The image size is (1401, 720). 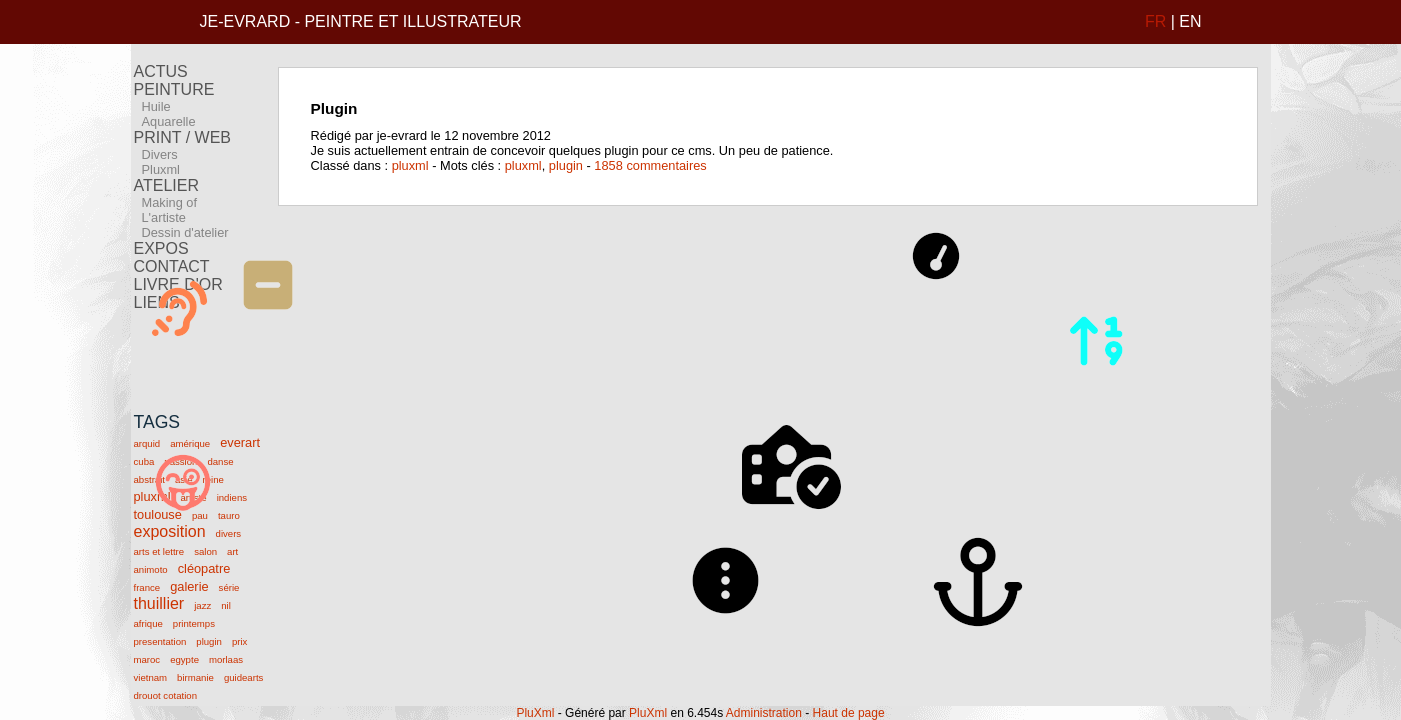 I want to click on view system performance or speed metrics, so click(x=936, y=256).